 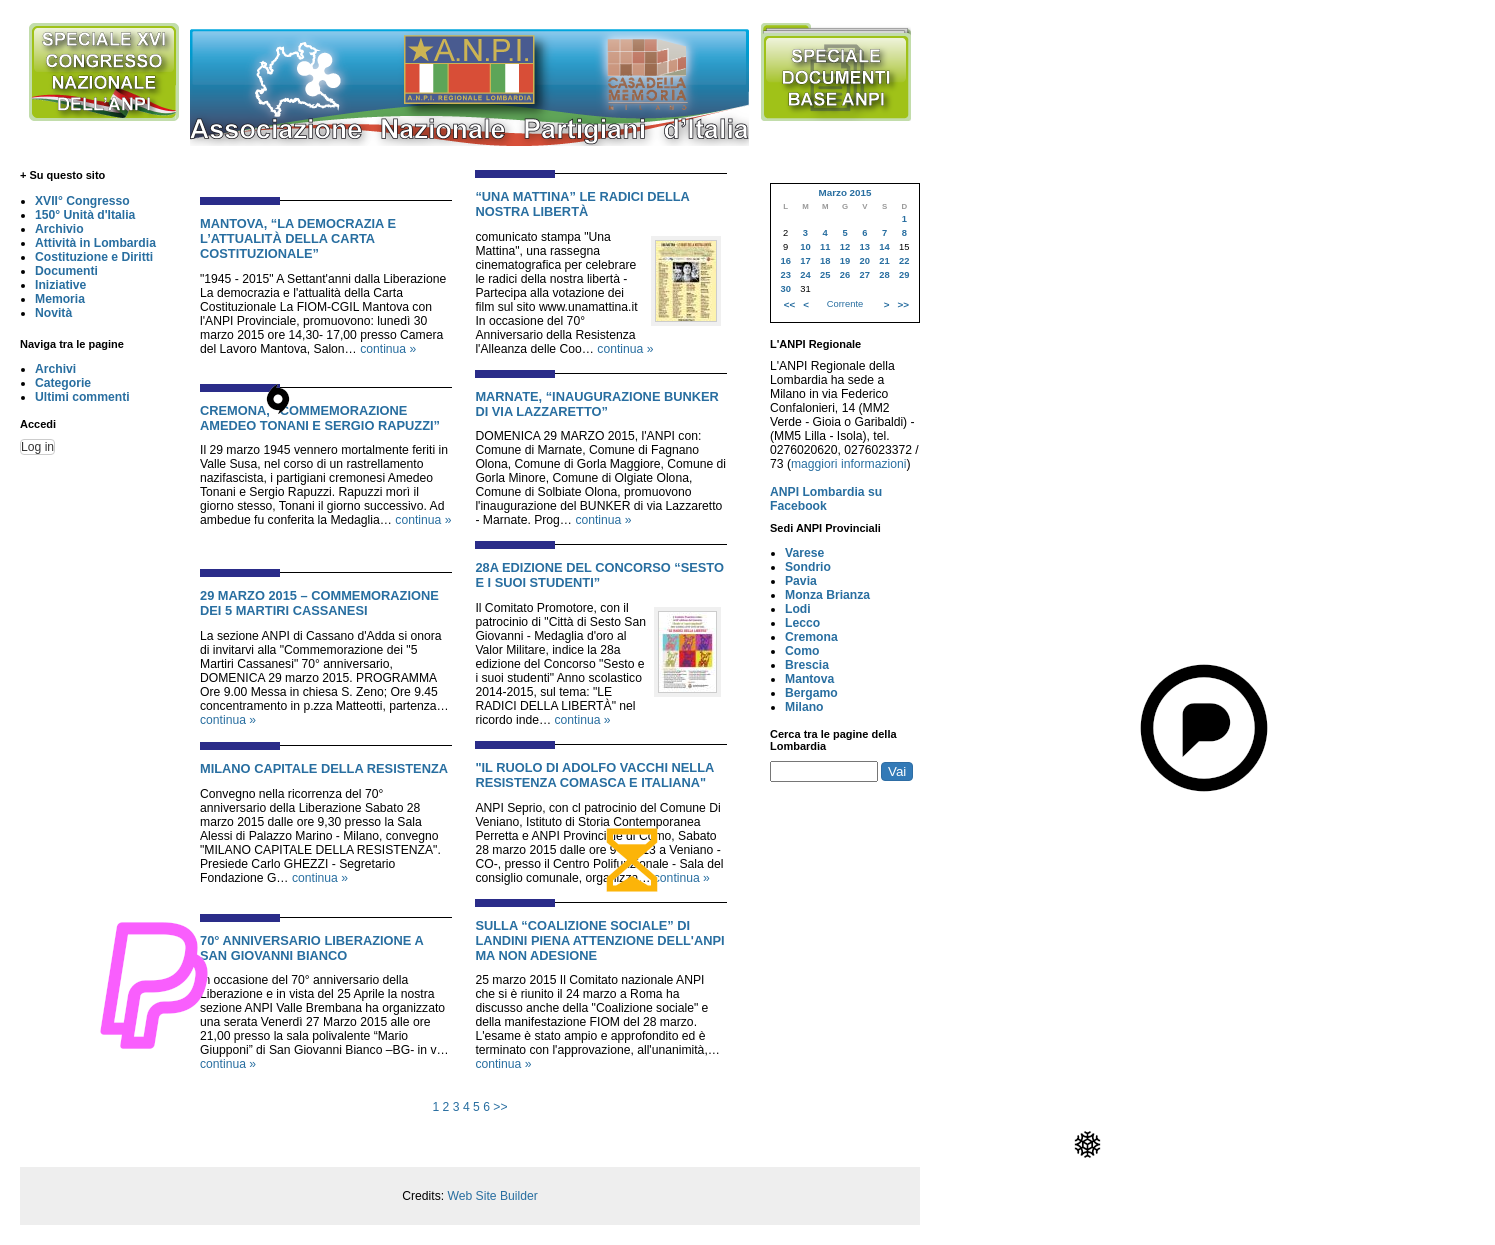 I want to click on Picard Surgelés brand logo, so click(x=1087, y=1144).